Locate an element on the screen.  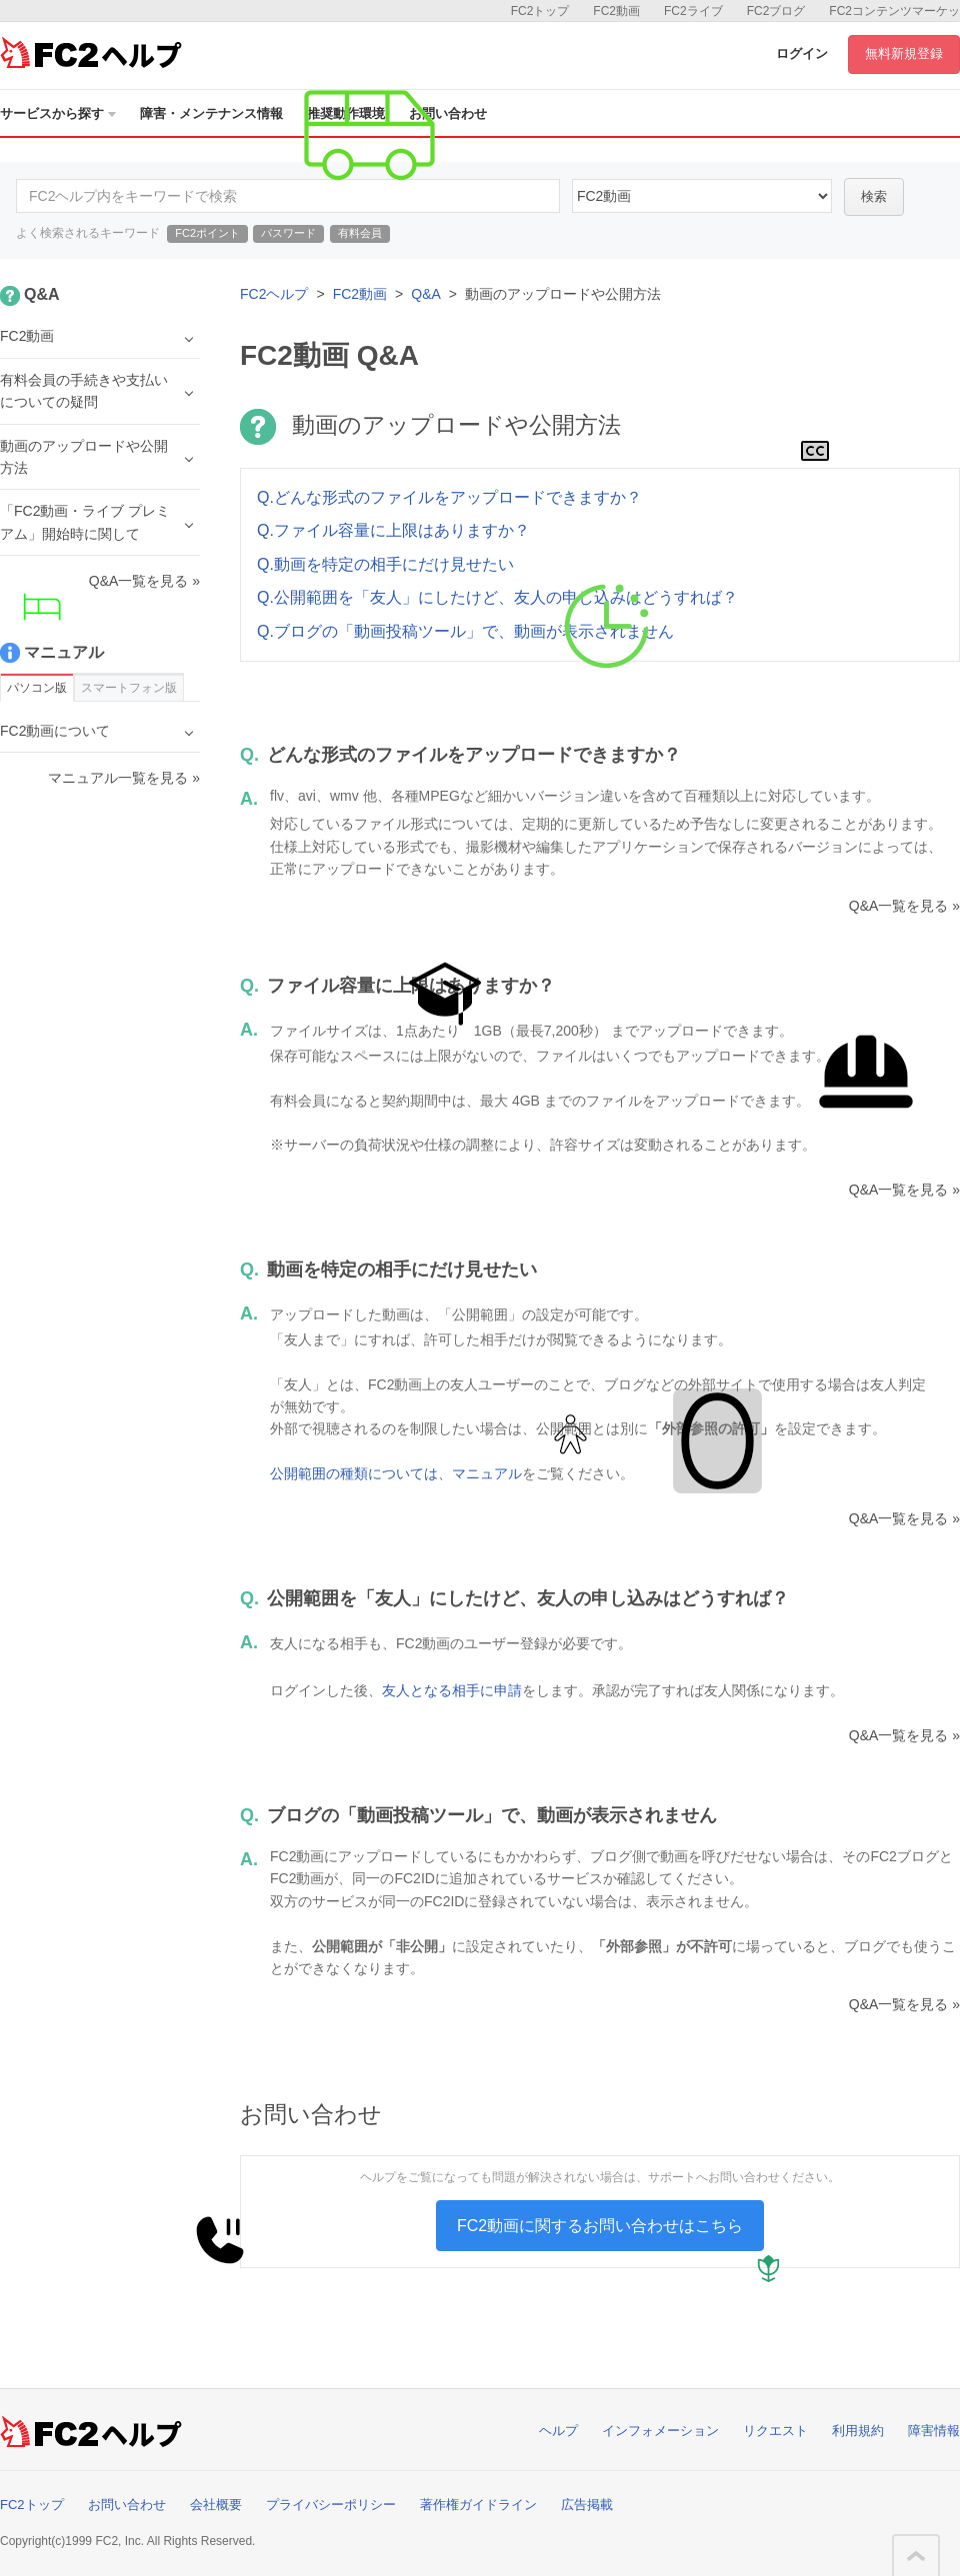
track delivery or shipping status is located at coordinates (365, 133).